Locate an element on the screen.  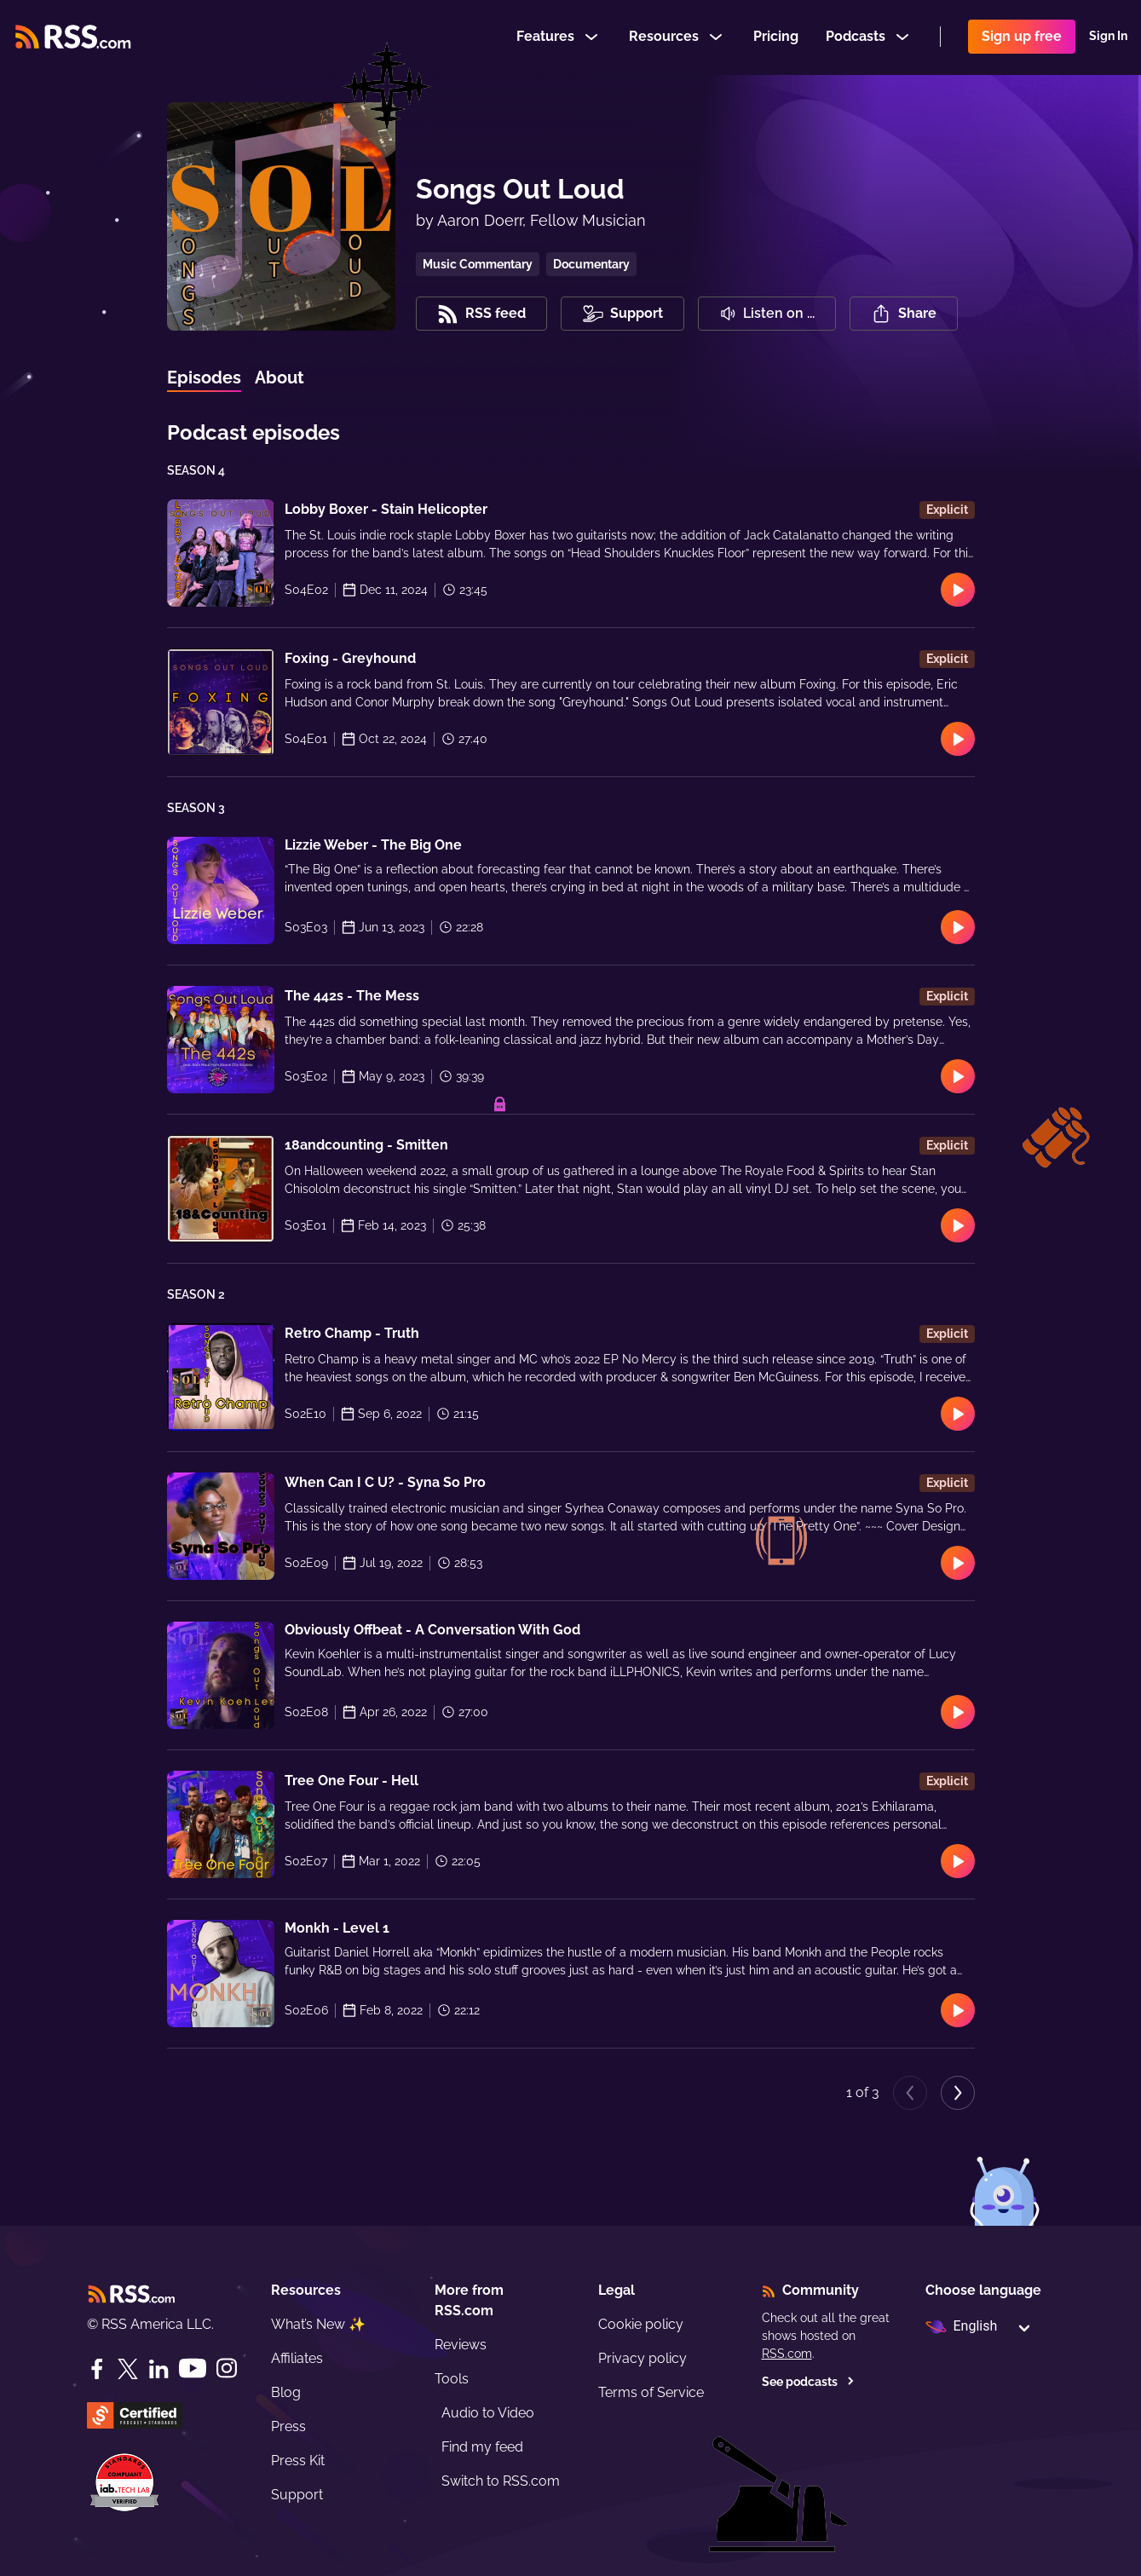
decorative frost or ice effect indicator is located at coordinates (386, 86).